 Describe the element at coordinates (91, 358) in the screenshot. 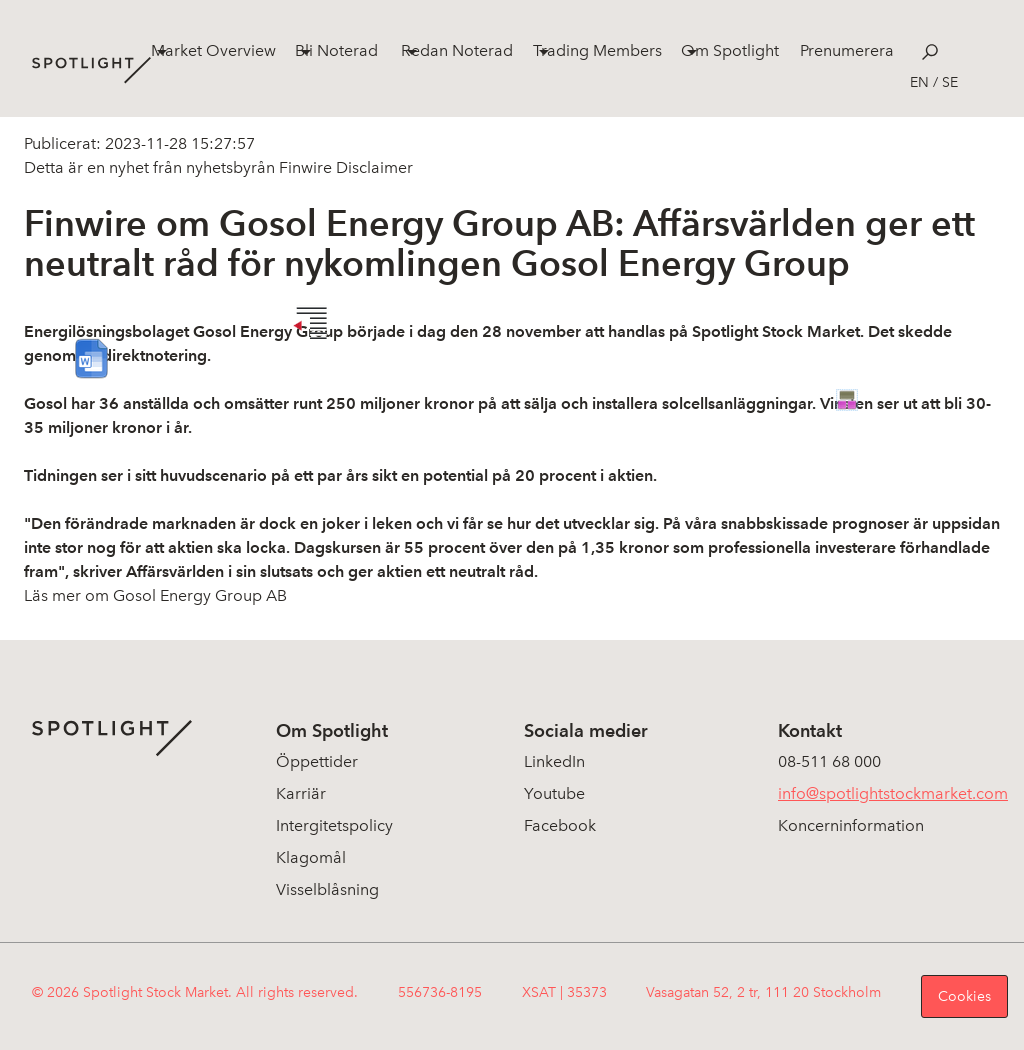

I see `a microsoft word document file` at that location.